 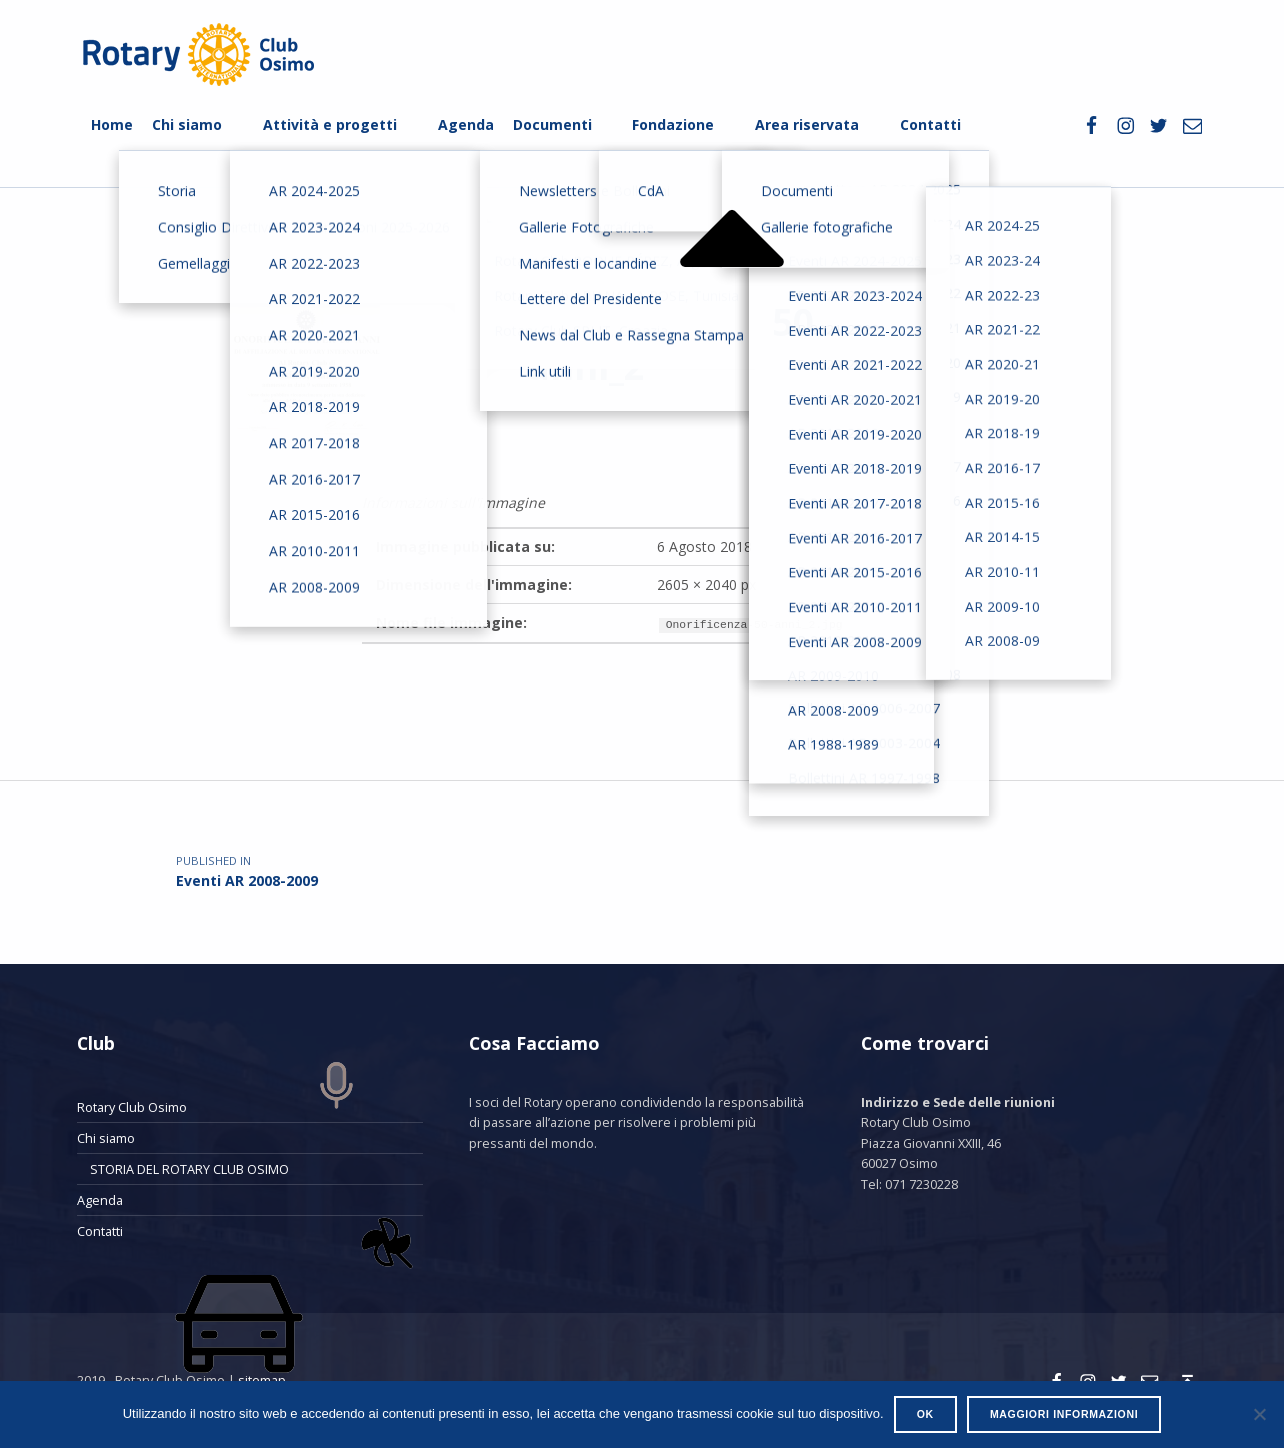 What do you see at coordinates (388, 1244) in the screenshot?
I see `decorative or playful element indicating a fun/casual feature` at bounding box center [388, 1244].